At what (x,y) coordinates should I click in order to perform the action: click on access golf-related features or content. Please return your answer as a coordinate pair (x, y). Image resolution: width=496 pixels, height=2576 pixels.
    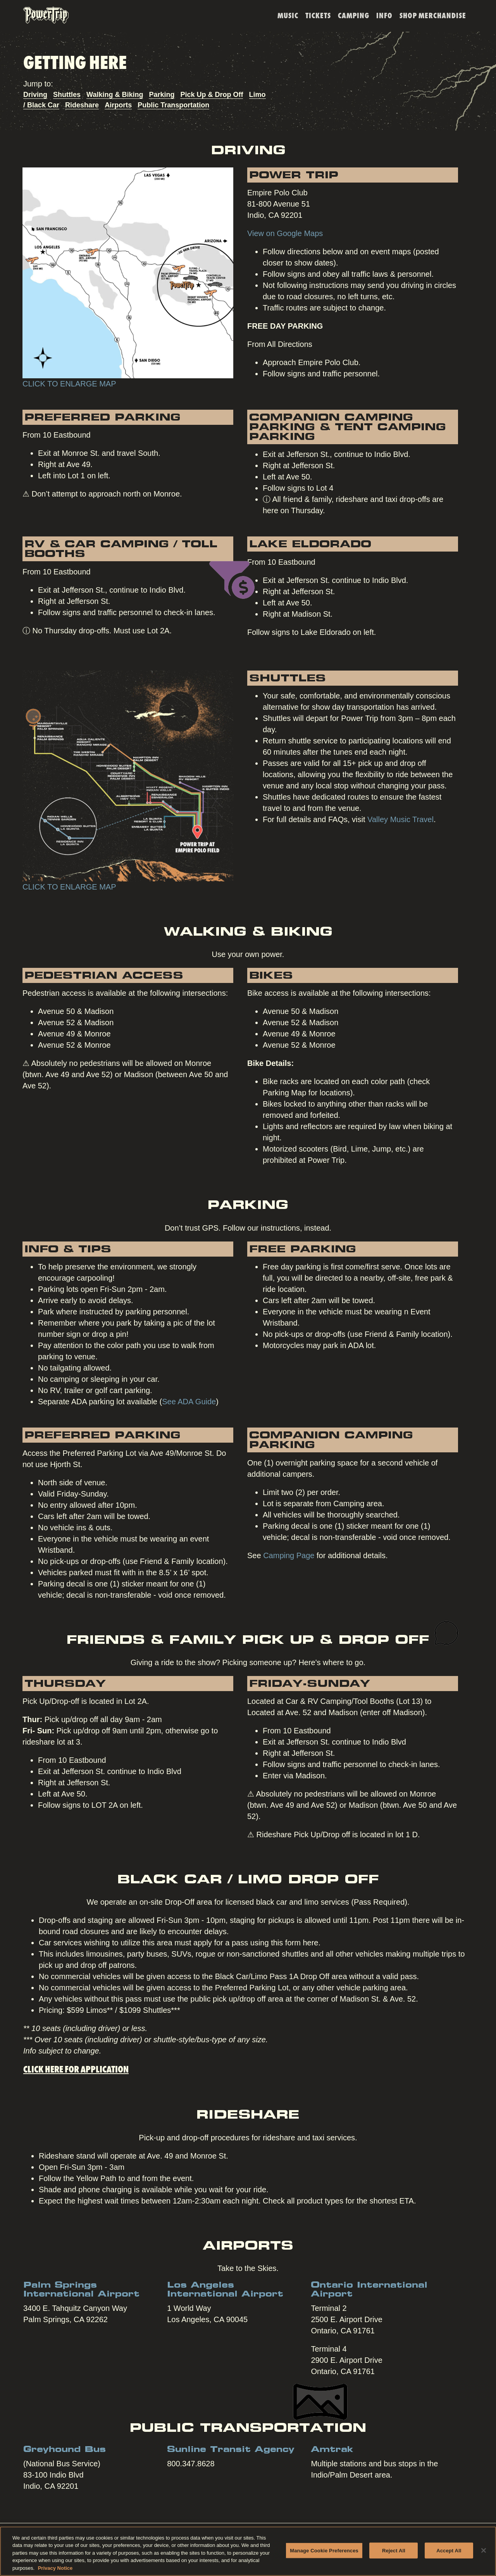
    Looking at the image, I should click on (33, 719).